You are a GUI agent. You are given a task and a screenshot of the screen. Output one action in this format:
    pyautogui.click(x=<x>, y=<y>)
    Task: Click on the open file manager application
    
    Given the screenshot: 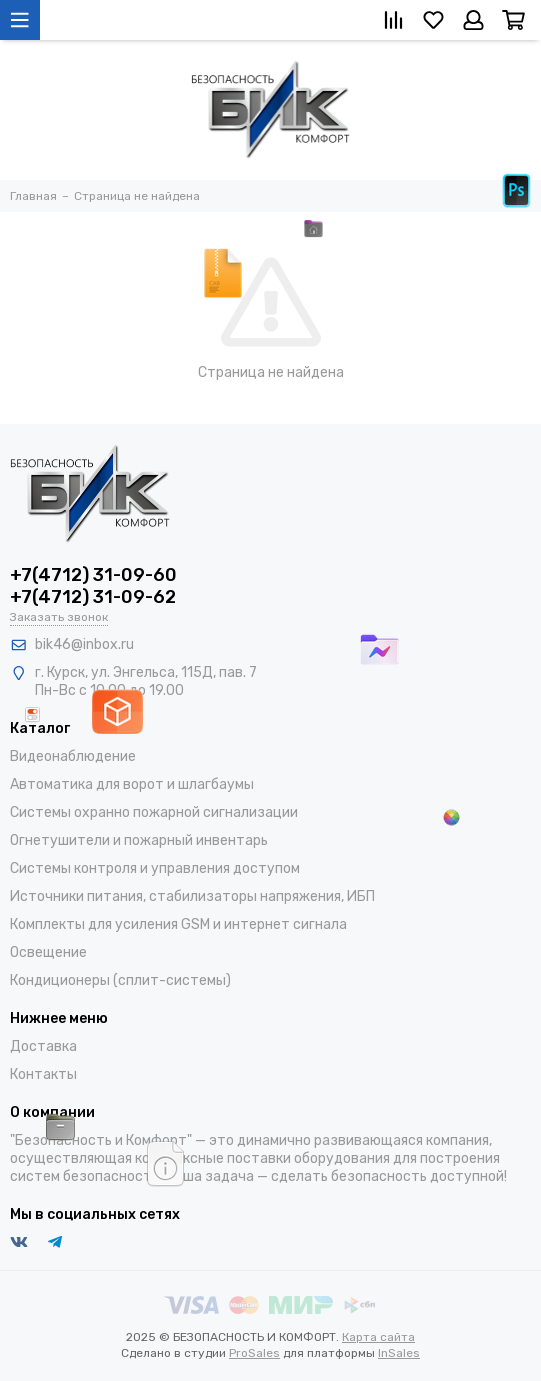 What is the action you would take?
    pyautogui.click(x=60, y=1126)
    